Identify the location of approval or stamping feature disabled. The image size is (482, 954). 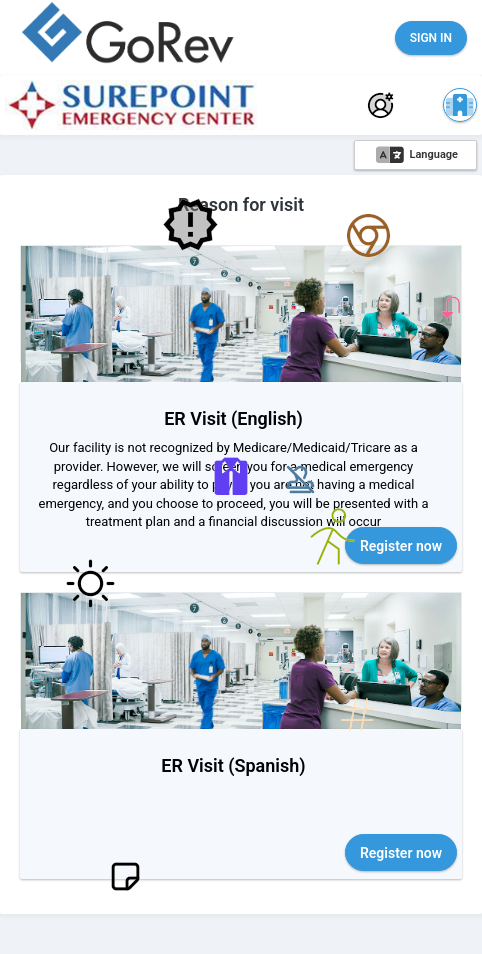
(300, 479).